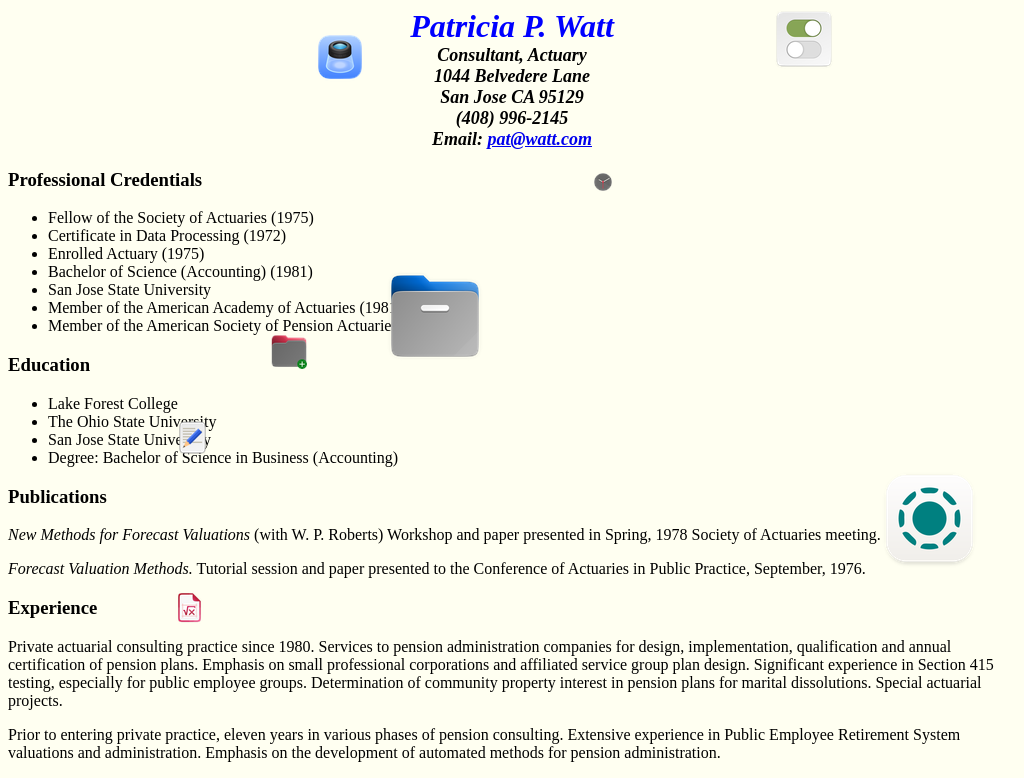 The image size is (1024, 778). I want to click on open the nautilus file manager, so click(435, 316).